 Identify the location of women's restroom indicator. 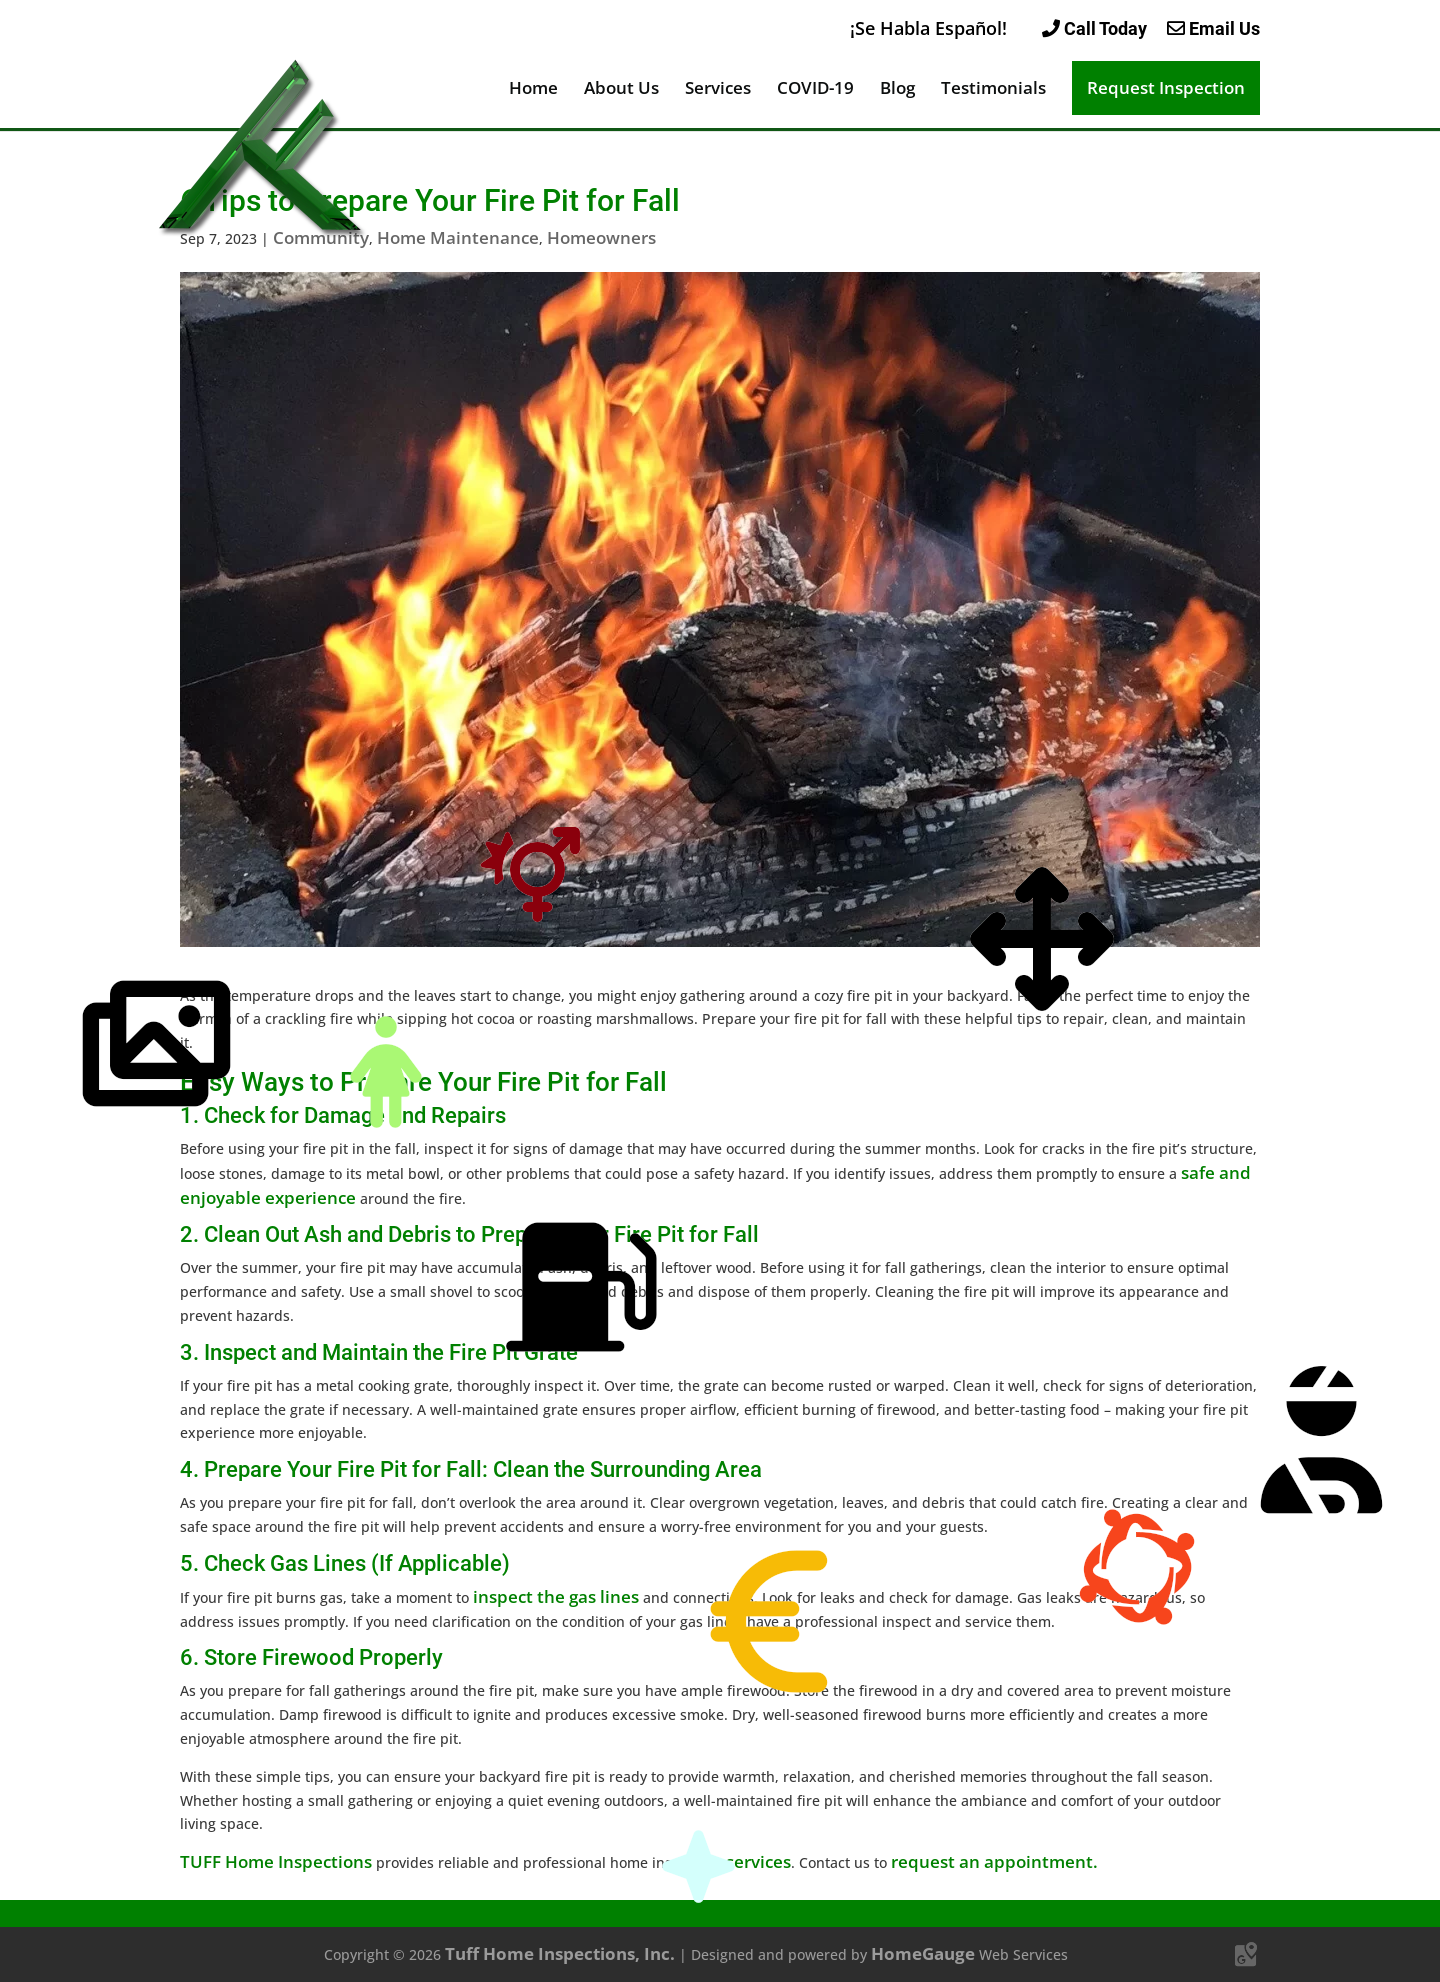
(386, 1072).